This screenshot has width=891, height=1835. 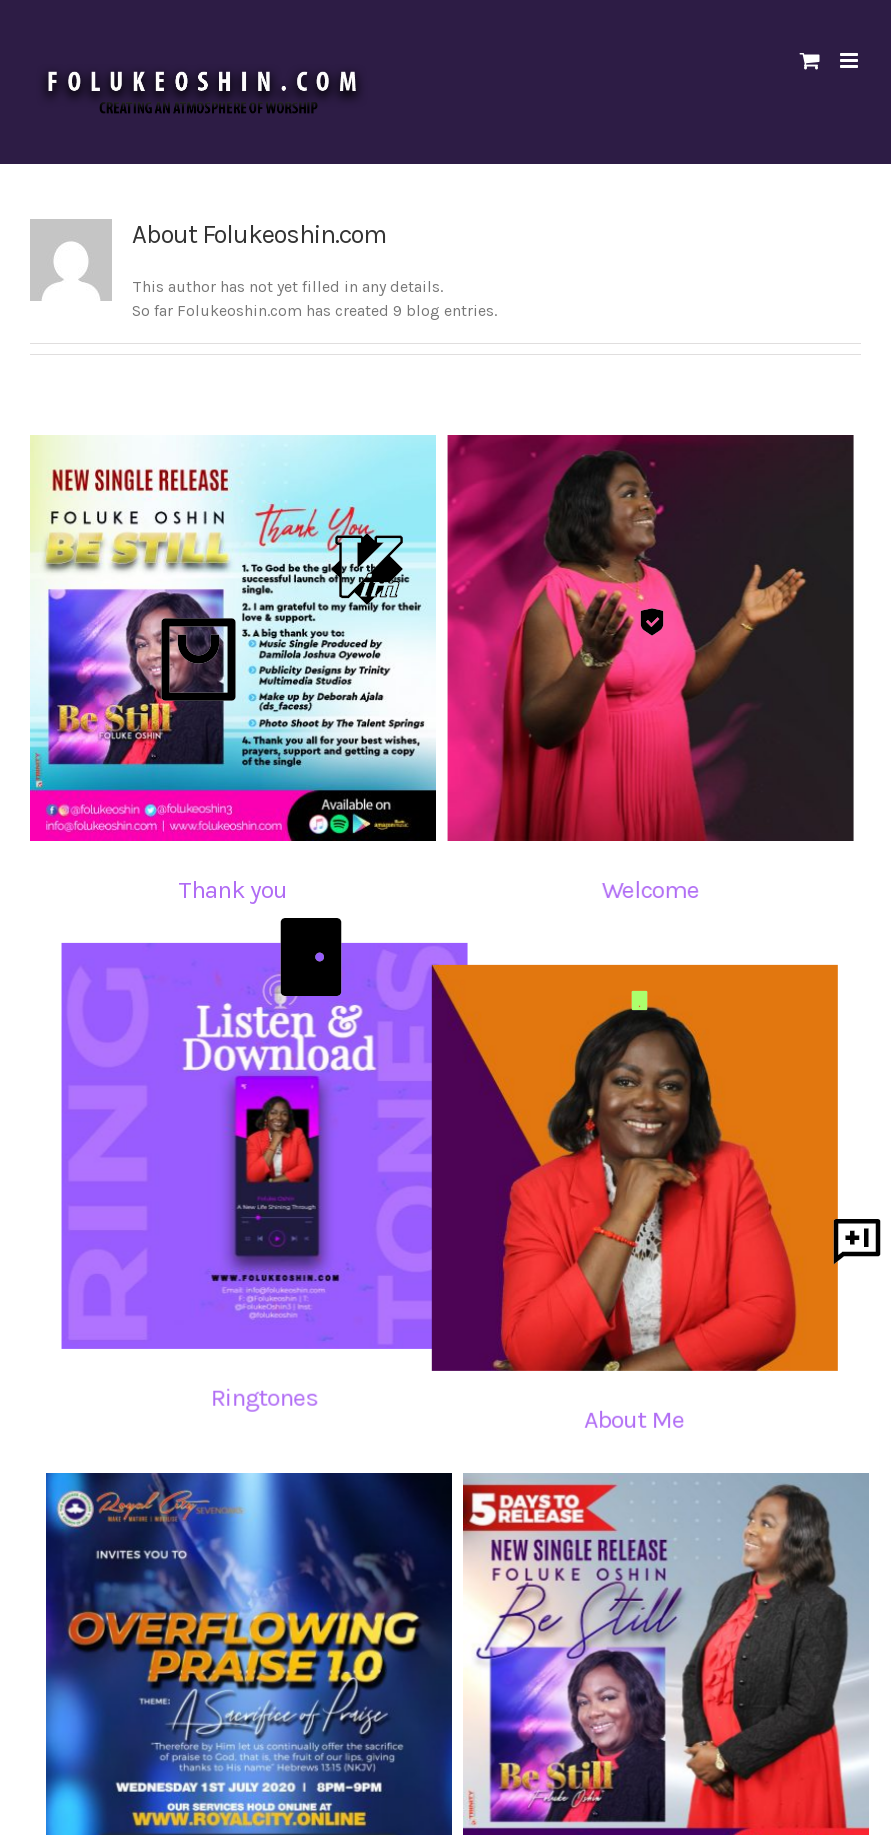 What do you see at coordinates (639, 1000) in the screenshot?
I see `switch to tablet view or layout` at bounding box center [639, 1000].